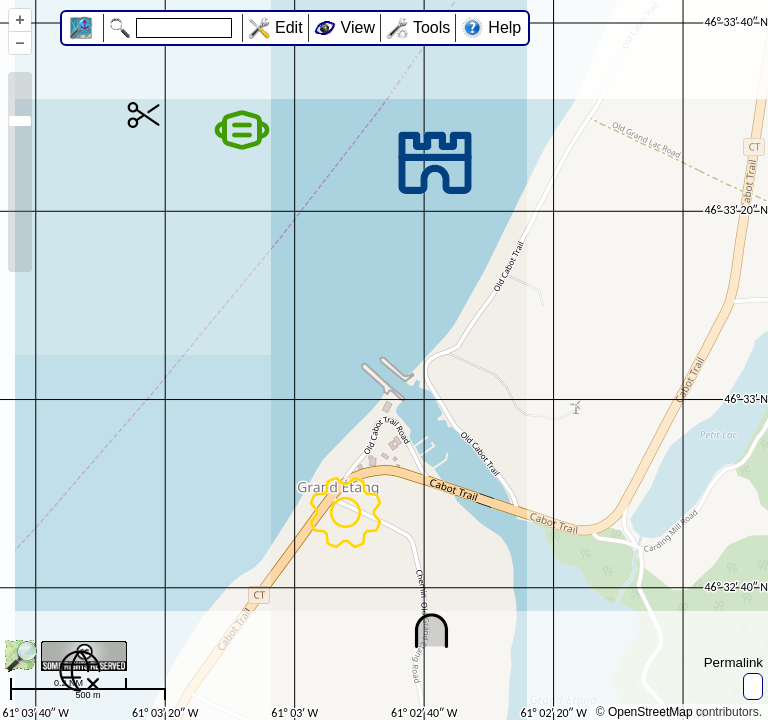 The width and height of the screenshot is (768, 720). What do you see at coordinates (345, 512) in the screenshot?
I see `access settings or preferences` at bounding box center [345, 512].